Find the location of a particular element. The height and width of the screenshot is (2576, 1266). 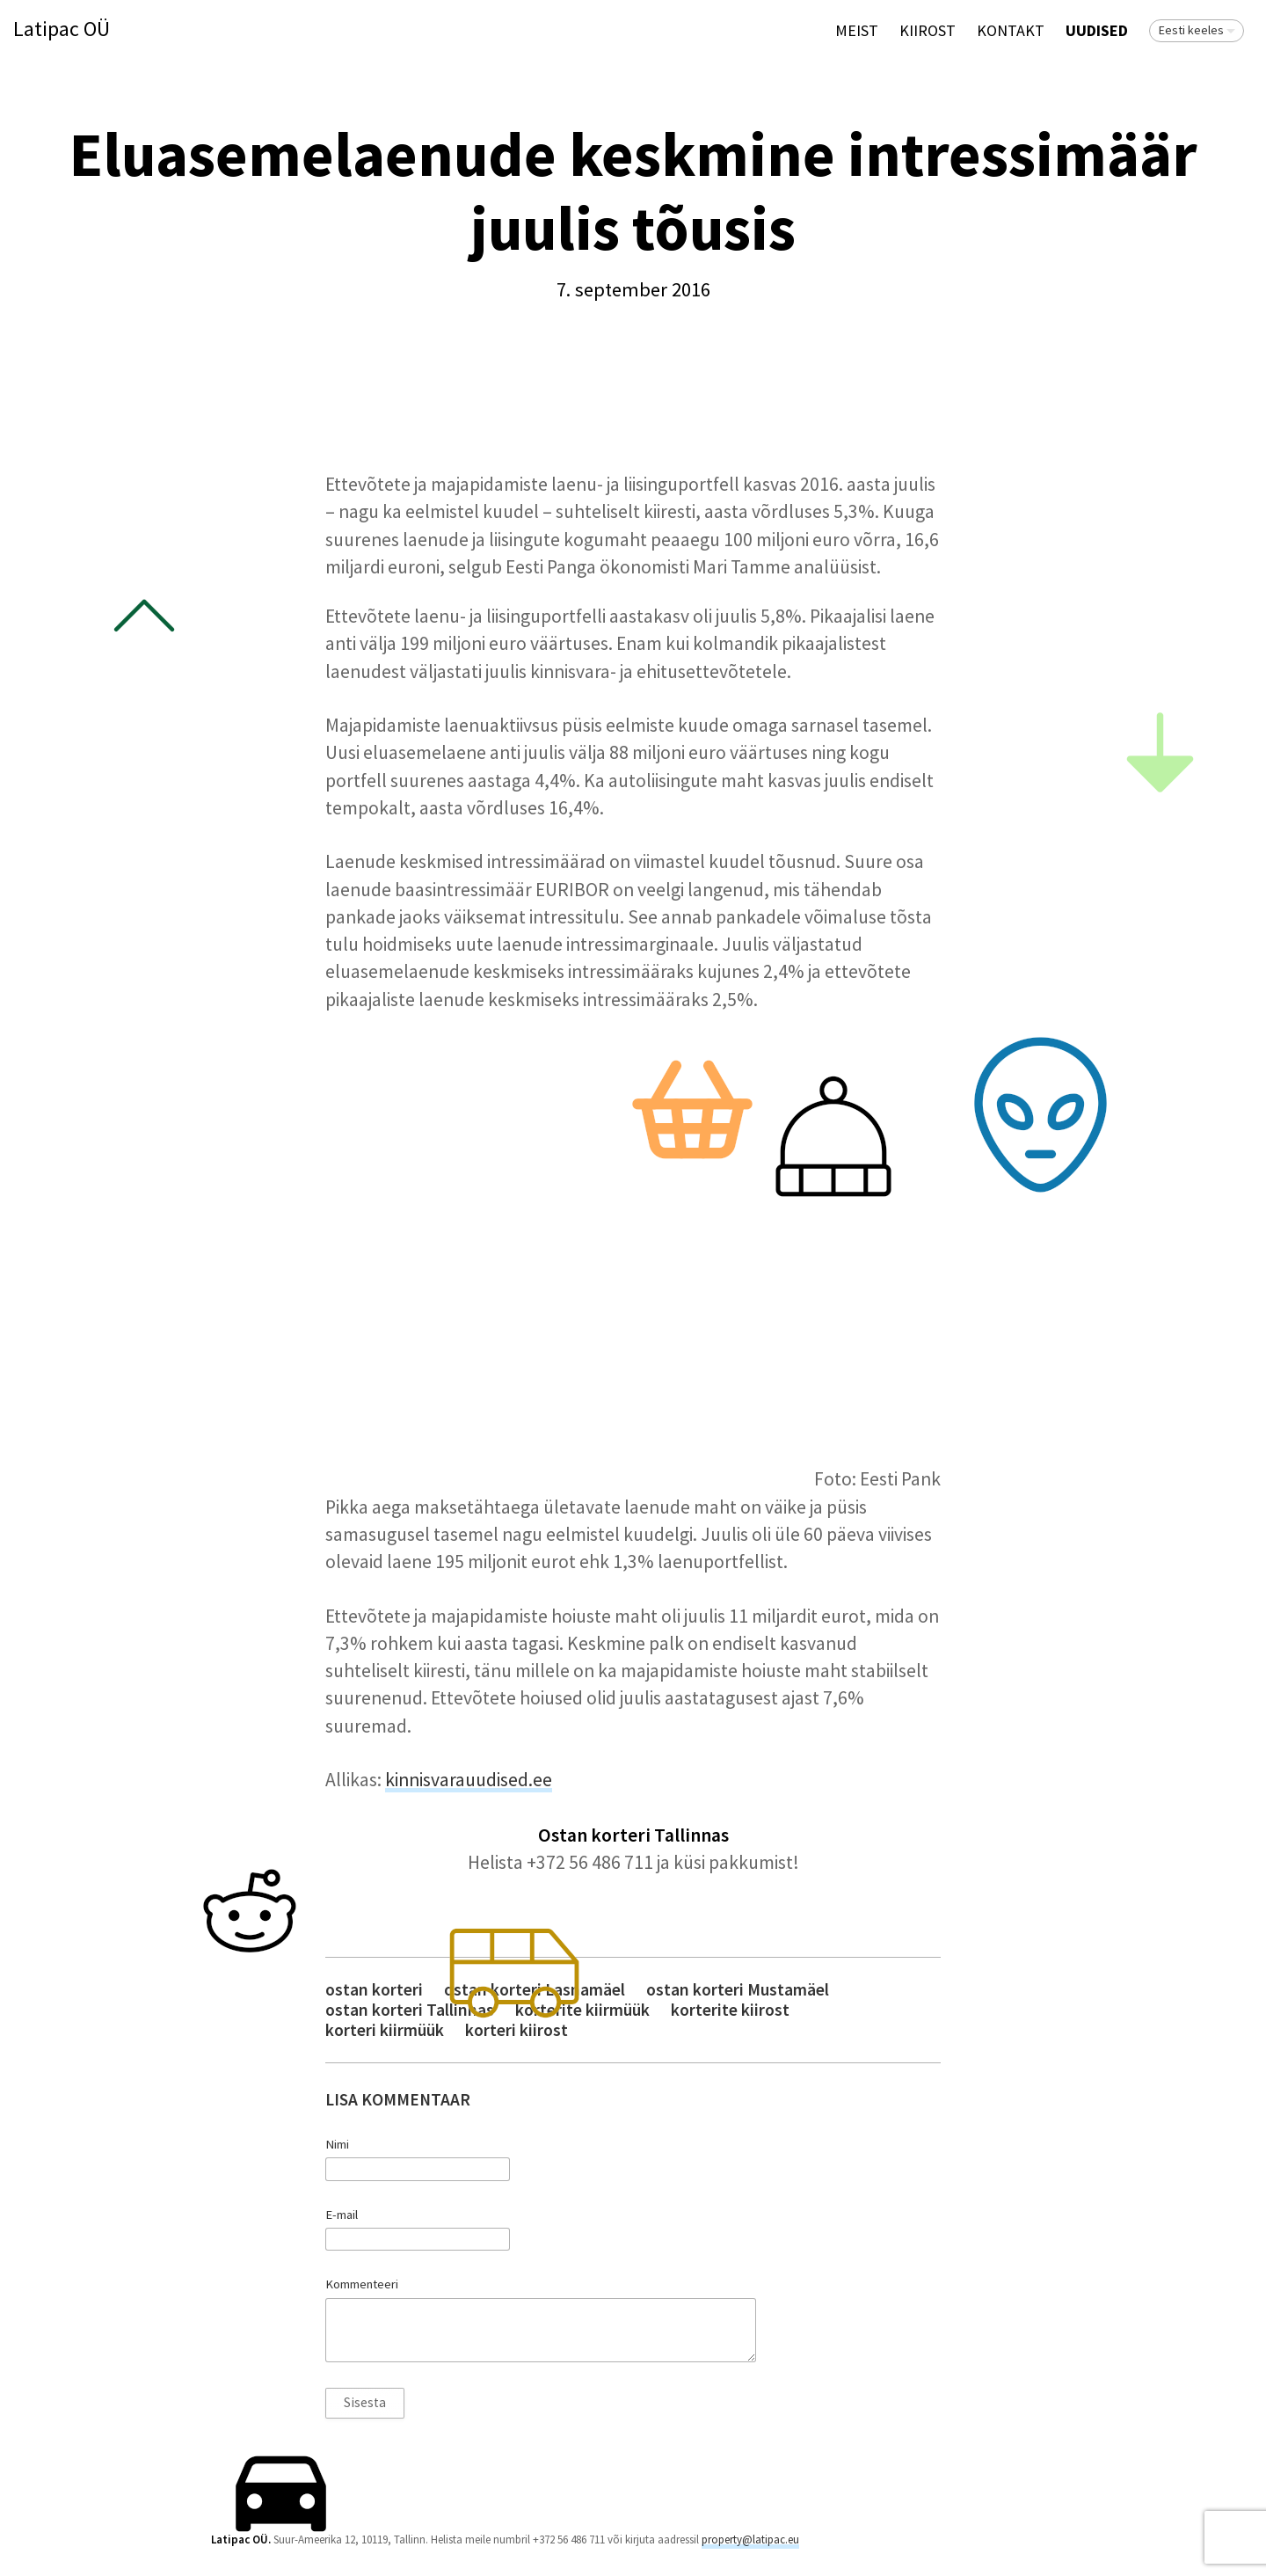

alien or extraterrestrial theme indicator is located at coordinates (1040, 1114).